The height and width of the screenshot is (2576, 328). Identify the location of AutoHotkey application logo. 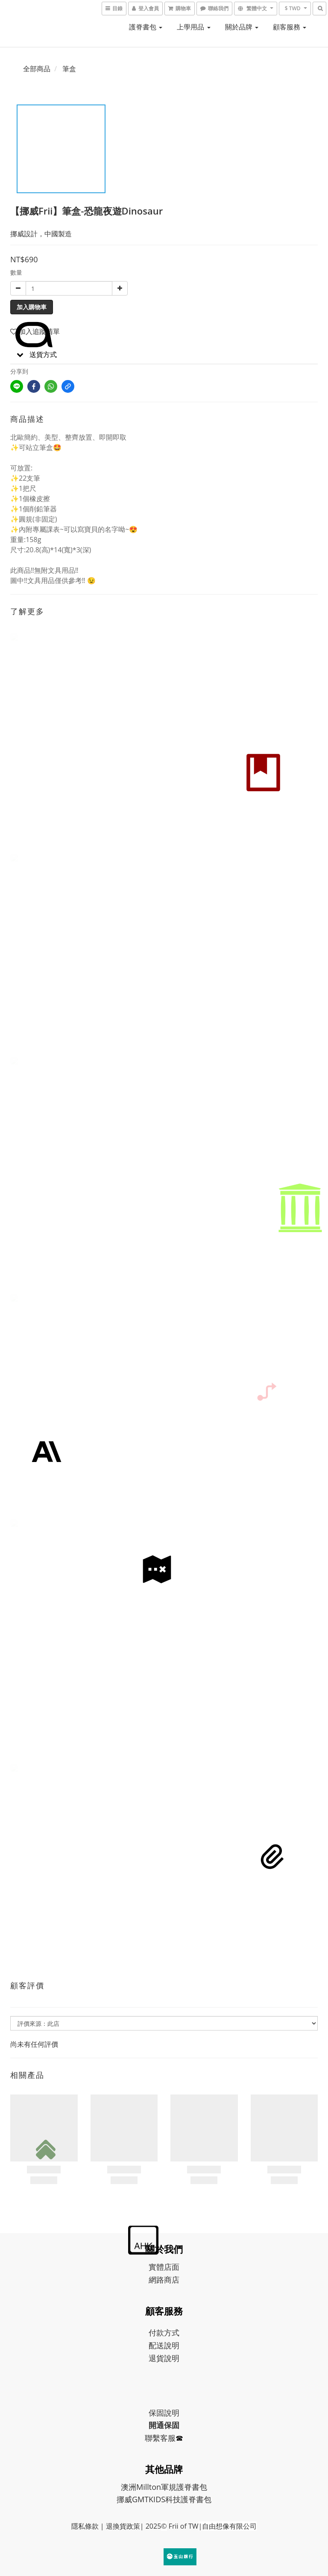
(143, 2240).